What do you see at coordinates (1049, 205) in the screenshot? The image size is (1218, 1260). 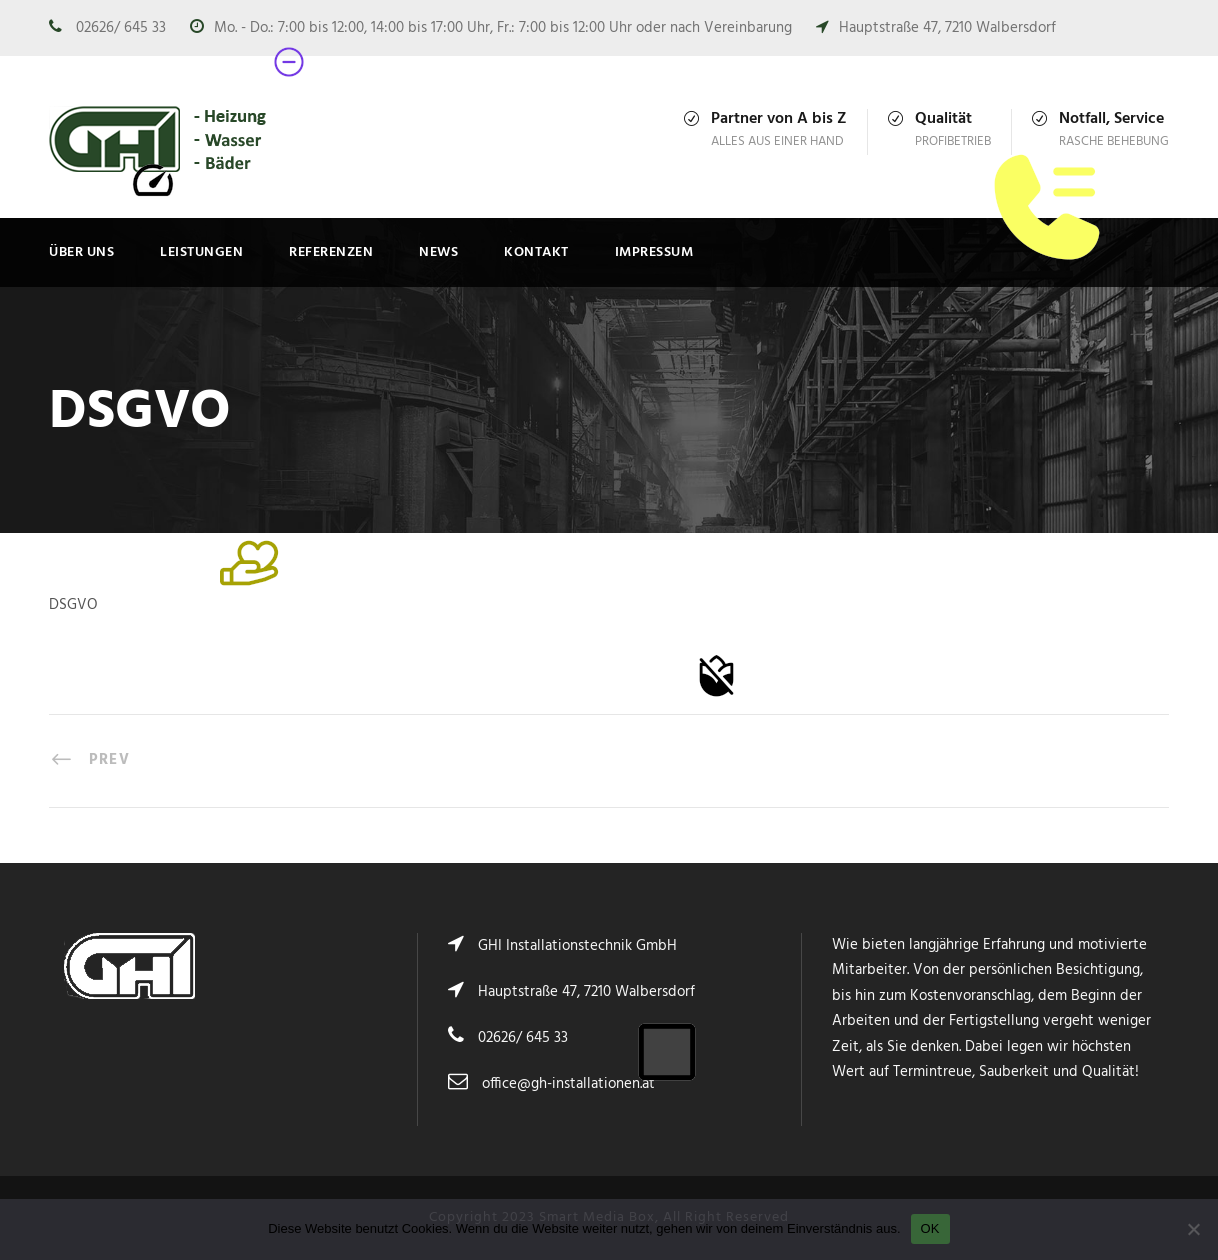 I see `view contact list or phone directory` at bounding box center [1049, 205].